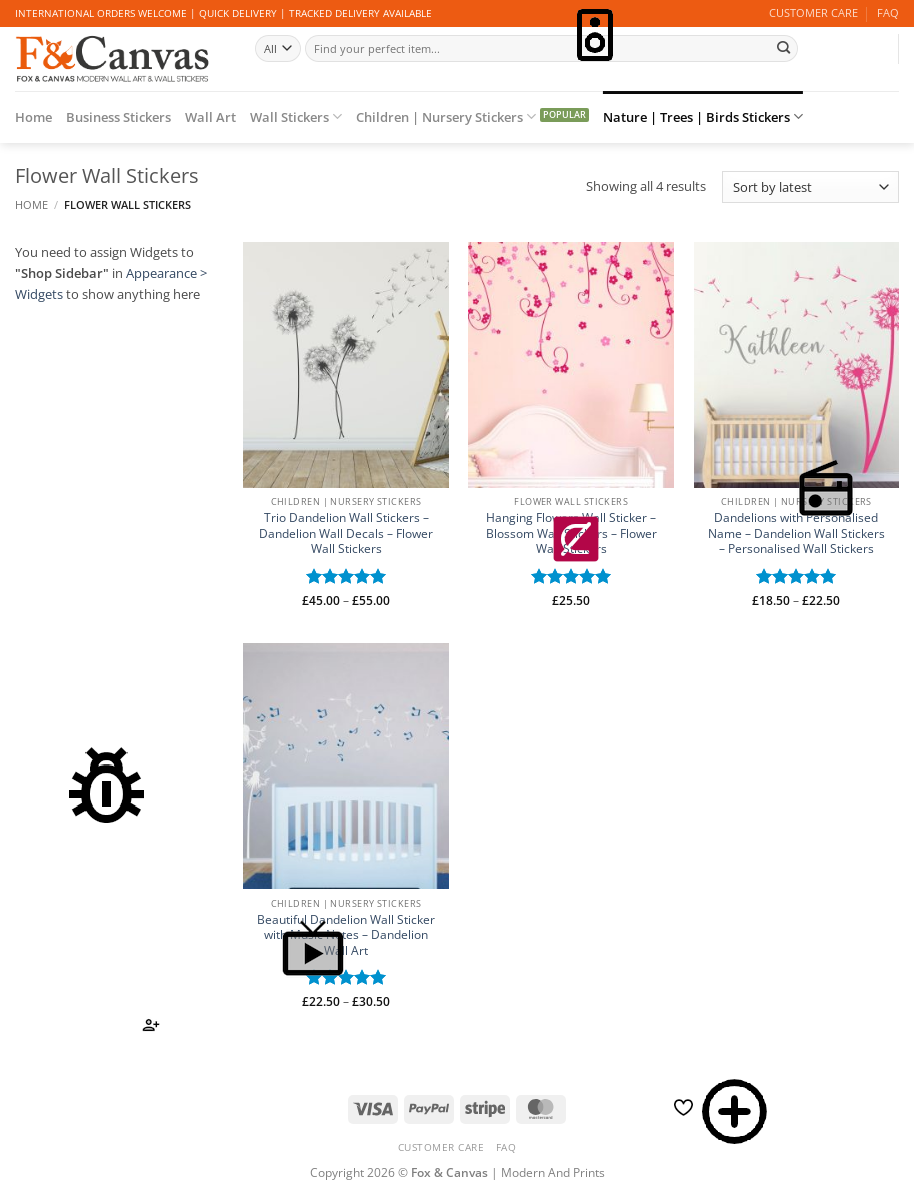 This screenshot has height=1197, width=914. What do you see at coordinates (576, 539) in the screenshot?
I see `indicates a "not subset of" mathematical relationship` at bounding box center [576, 539].